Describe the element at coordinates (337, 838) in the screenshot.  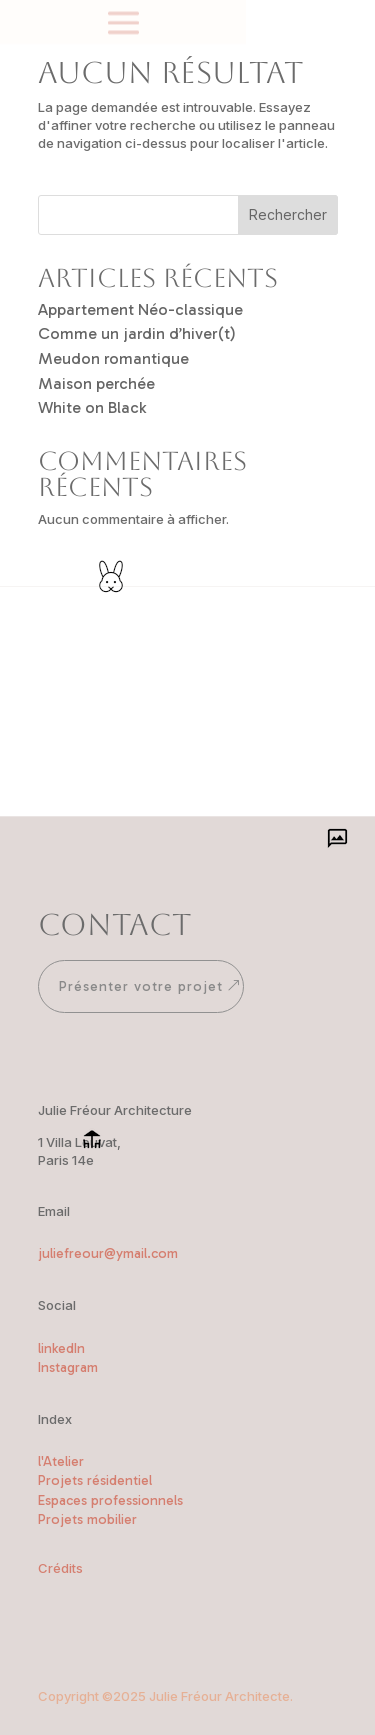
I see `send or receive a picture message` at that location.